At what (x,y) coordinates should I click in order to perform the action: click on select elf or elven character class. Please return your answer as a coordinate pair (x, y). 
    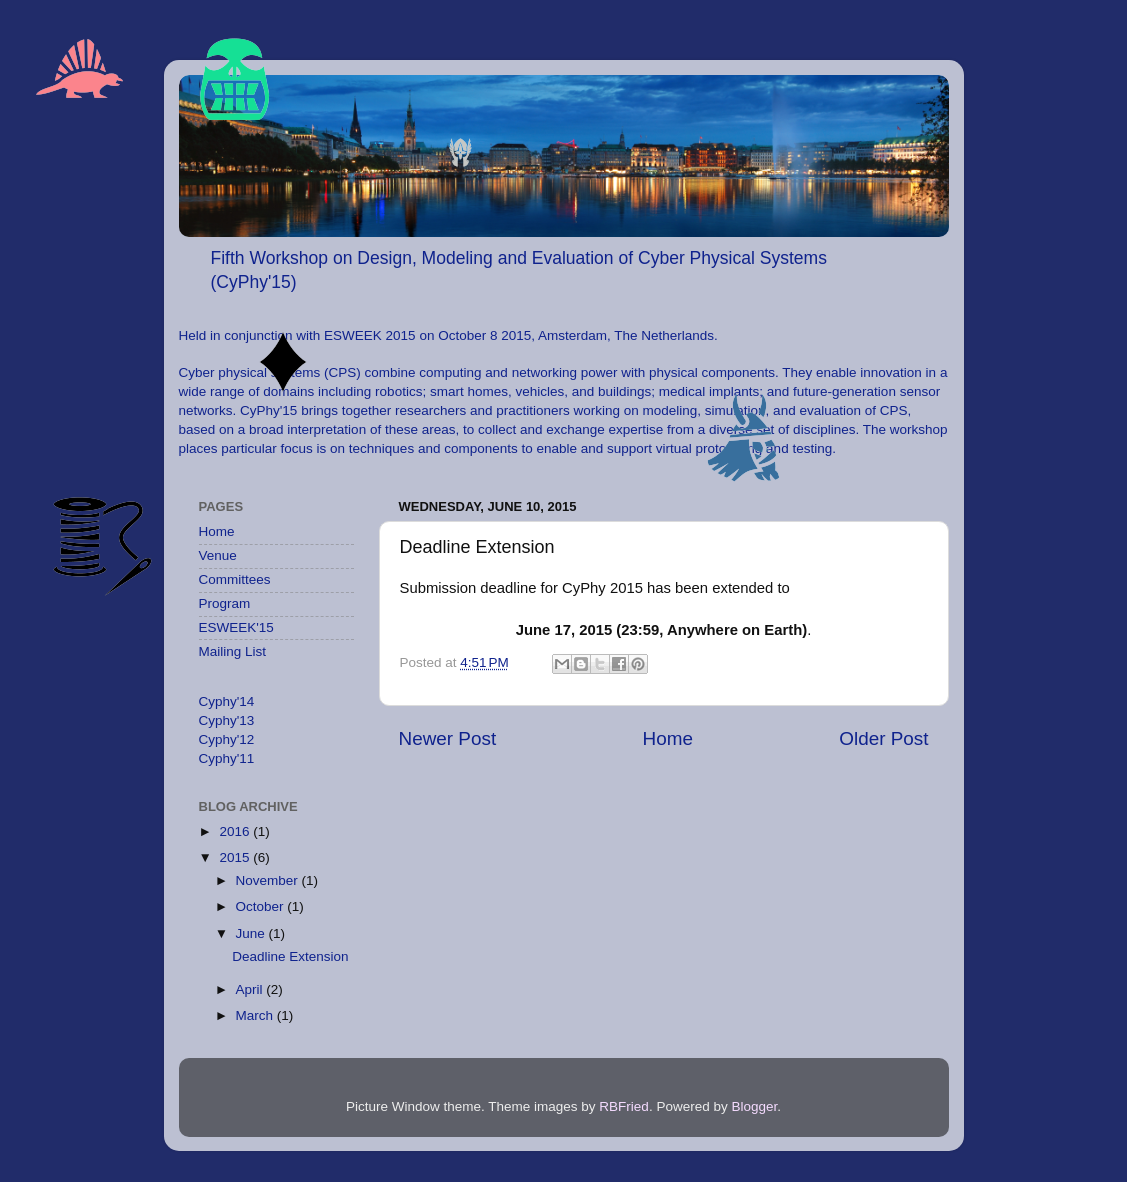
    Looking at the image, I should click on (460, 152).